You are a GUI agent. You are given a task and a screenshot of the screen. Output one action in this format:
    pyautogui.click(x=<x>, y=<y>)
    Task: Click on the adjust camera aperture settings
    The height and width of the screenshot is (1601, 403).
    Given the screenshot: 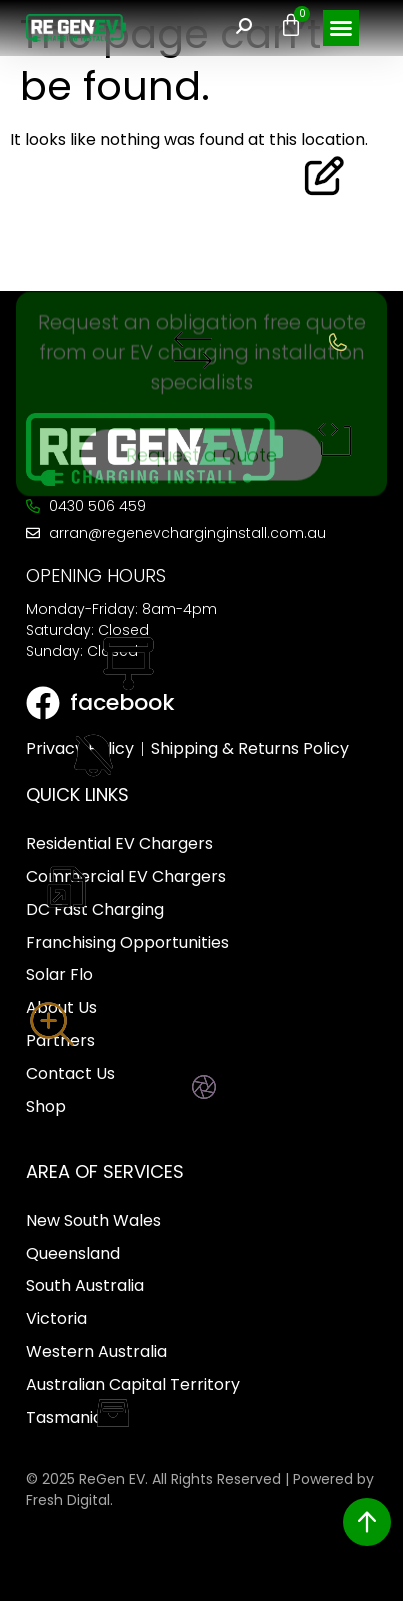 What is the action you would take?
    pyautogui.click(x=204, y=1087)
    